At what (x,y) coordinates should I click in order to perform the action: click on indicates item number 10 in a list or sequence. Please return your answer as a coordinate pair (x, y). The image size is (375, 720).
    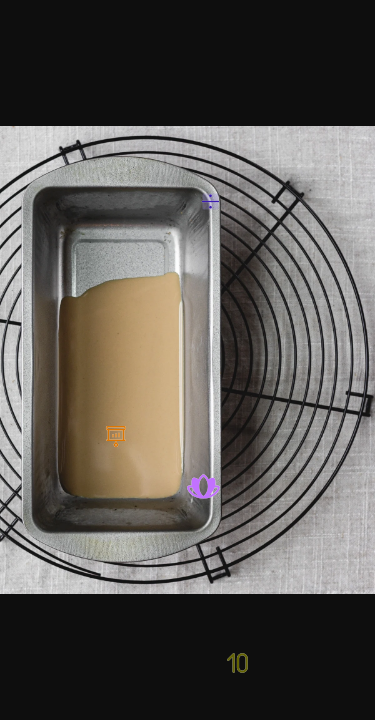
    Looking at the image, I should click on (238, 663).